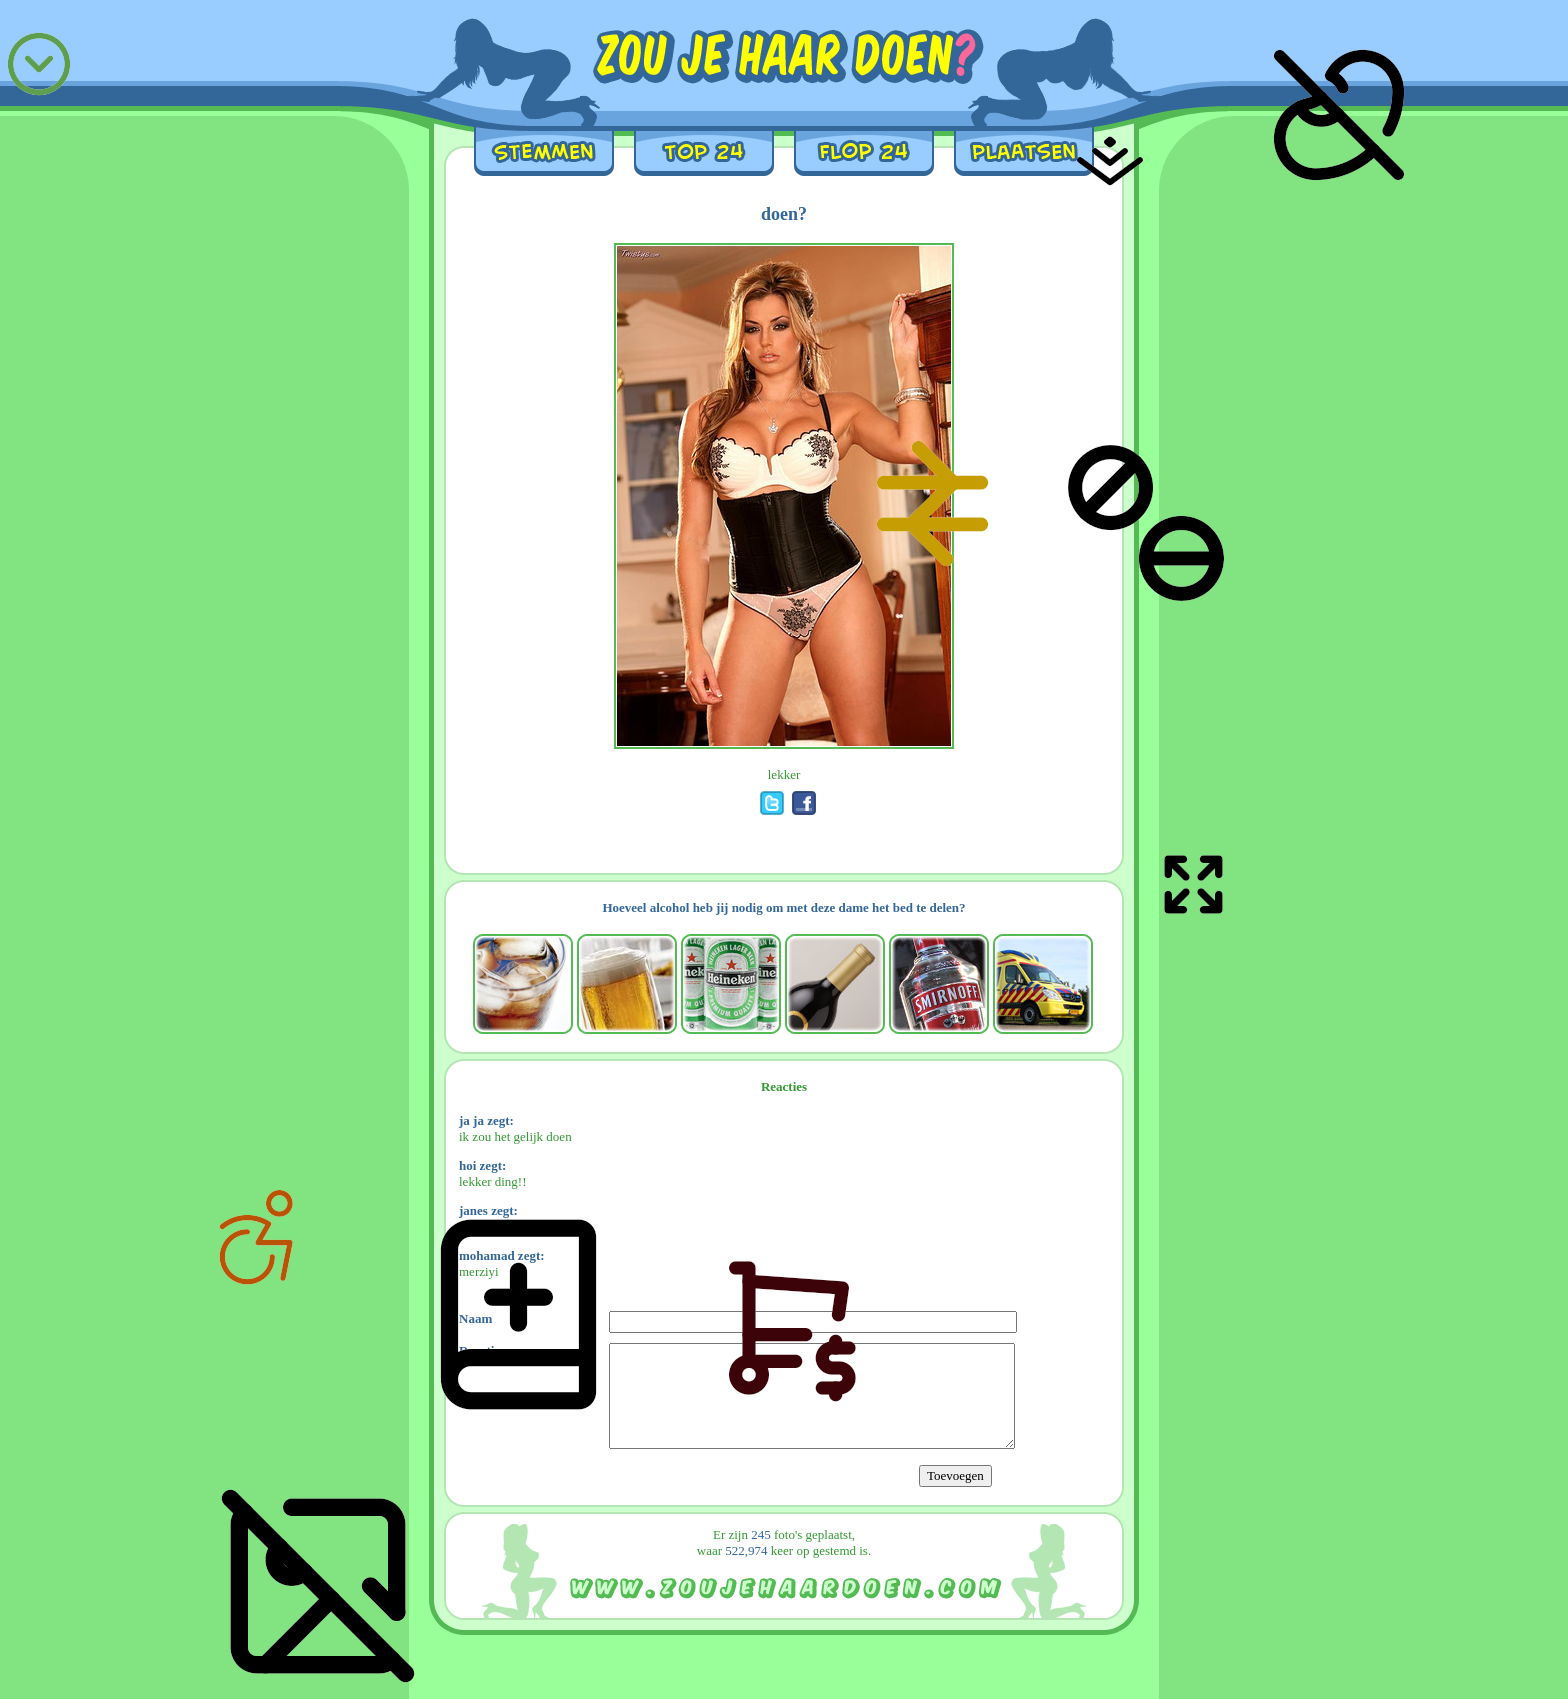  Describe the element at coordinates (1110, 160) in the screenshot. I see `juejin developer community logo` at that location.